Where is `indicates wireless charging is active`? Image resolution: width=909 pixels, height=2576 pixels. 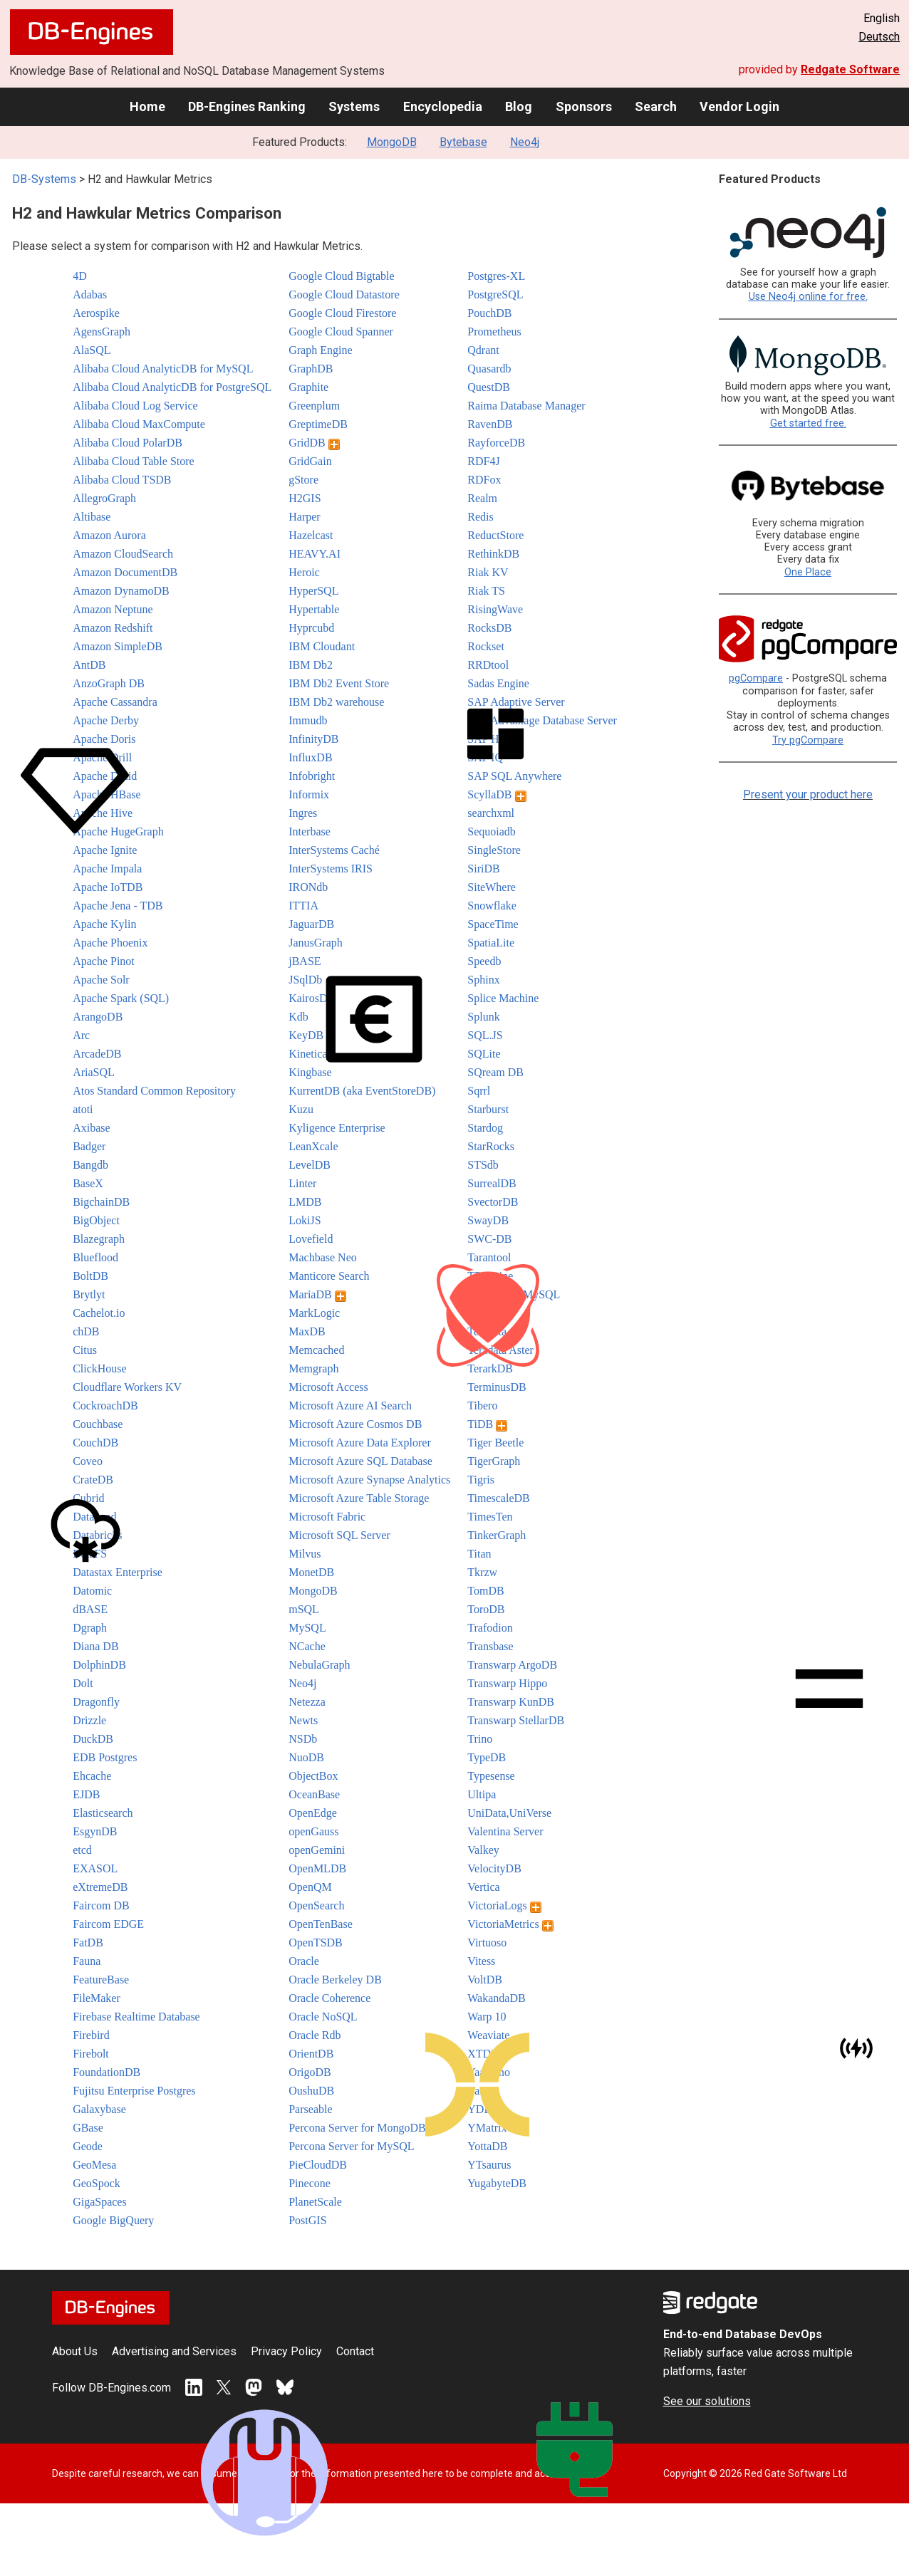 indicates wireless charging is active is located at coordinates (856, 2048).